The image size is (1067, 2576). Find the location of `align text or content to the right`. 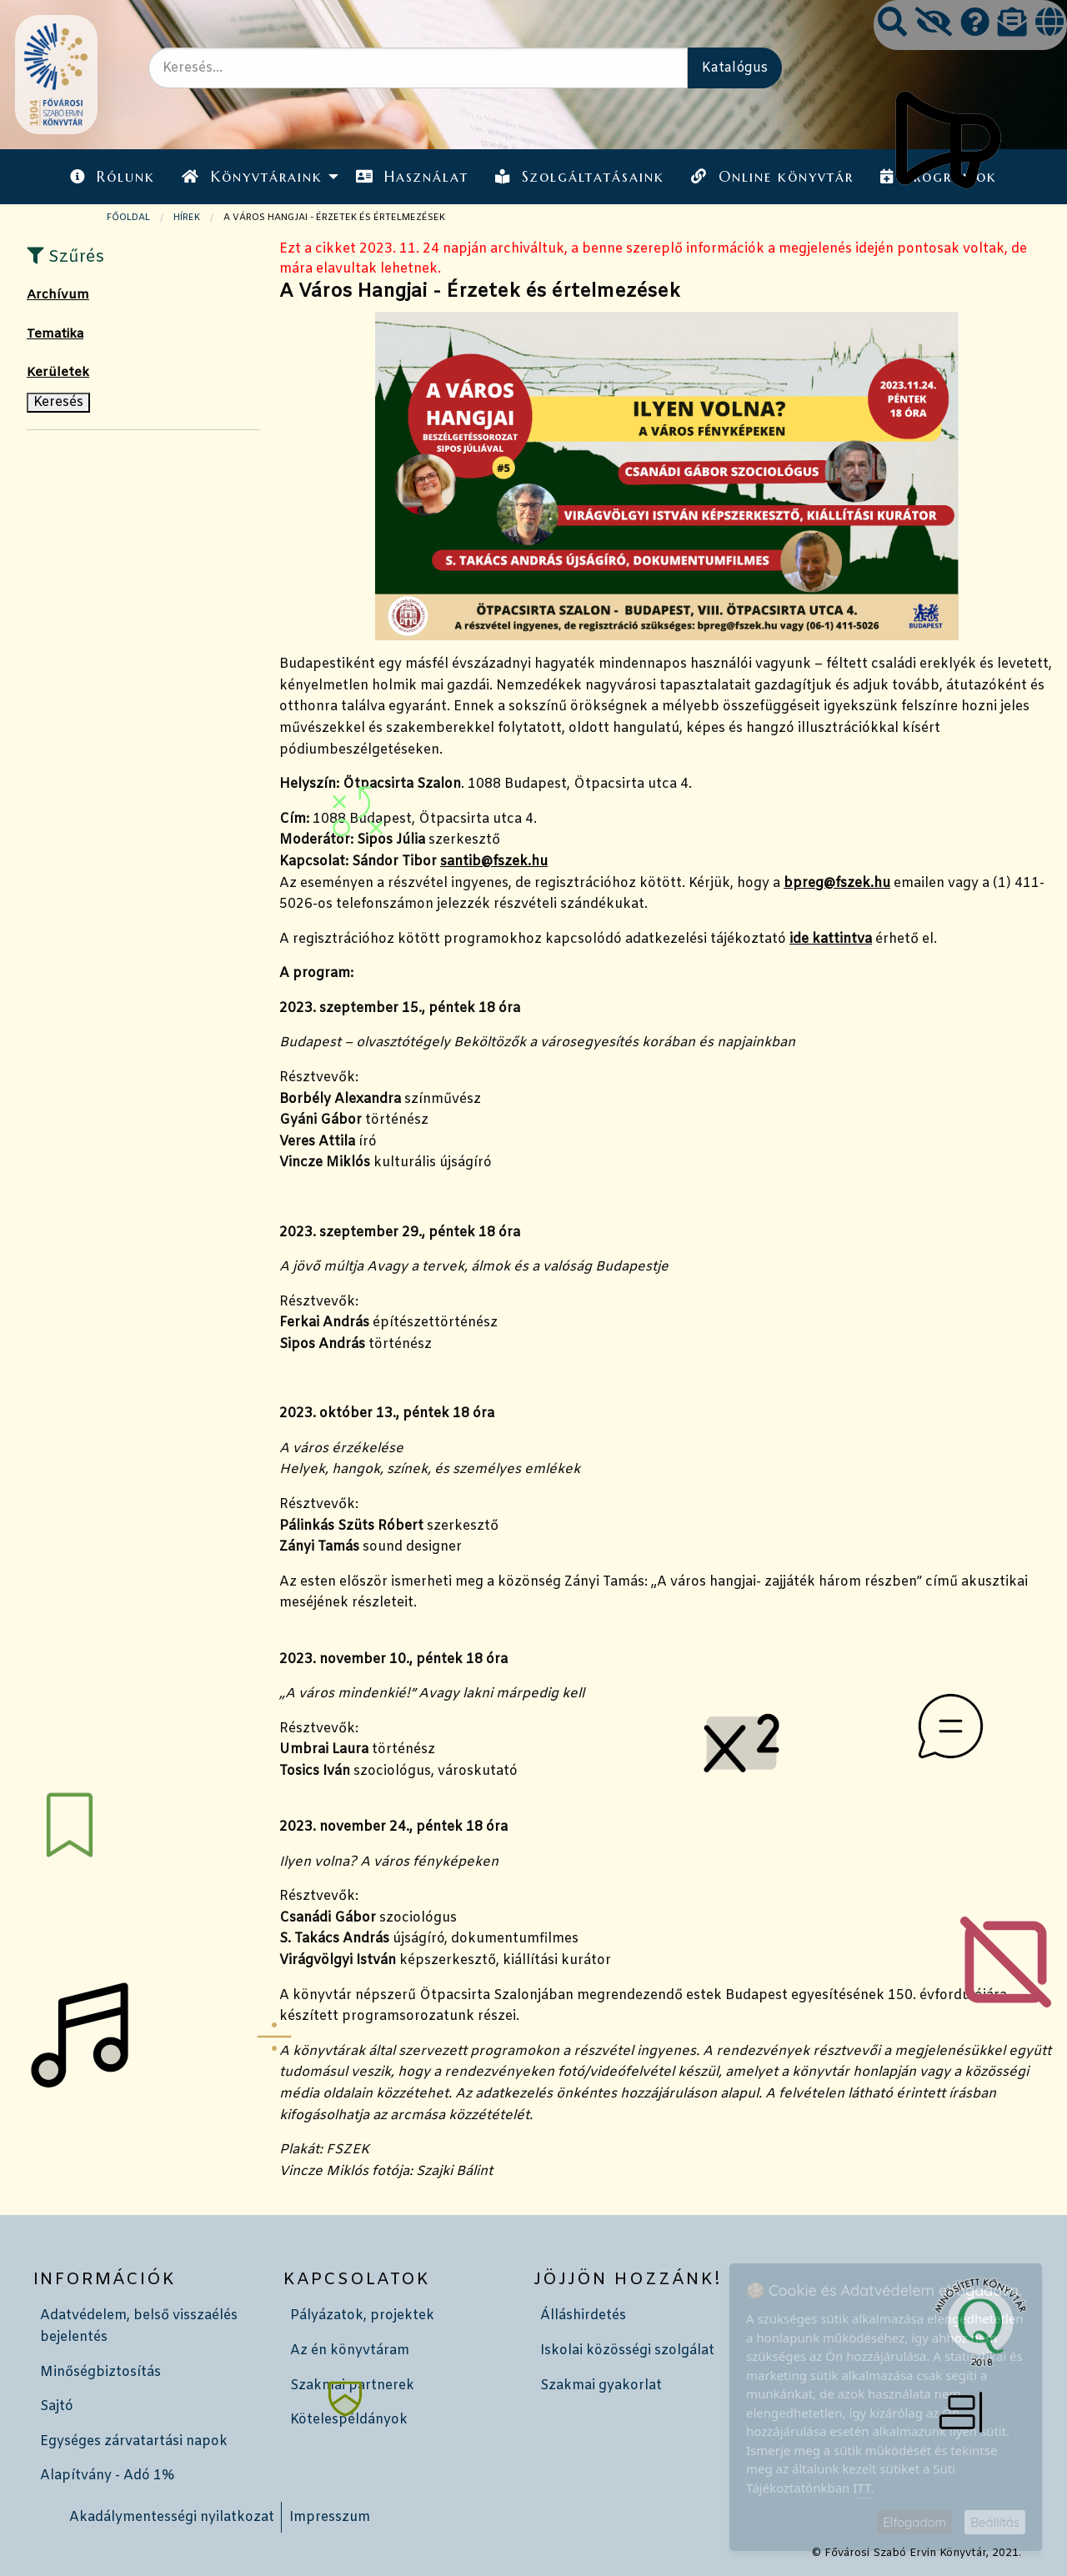

align text or content to the right is located at coordinates (961, 2412).